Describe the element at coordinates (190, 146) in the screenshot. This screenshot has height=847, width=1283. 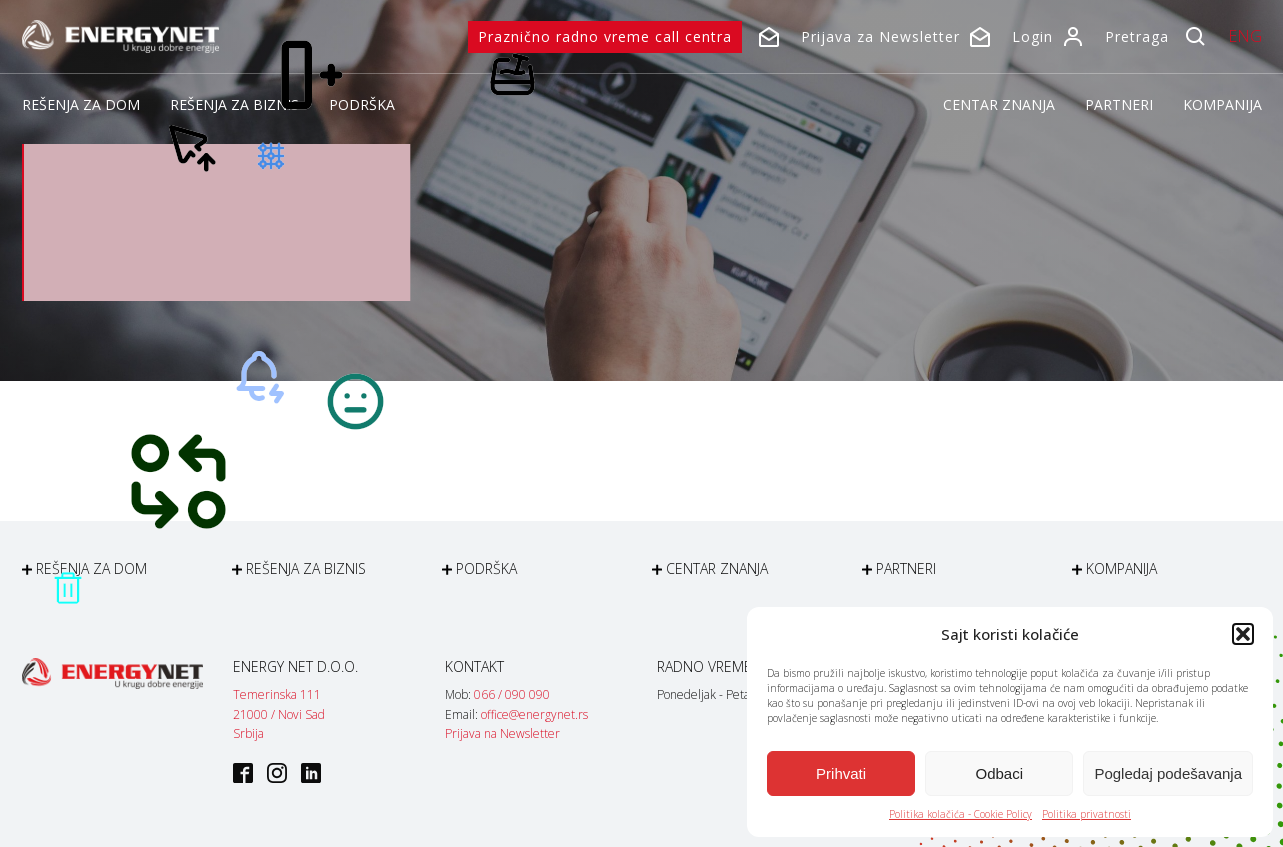
I see `scroll to top of page` at that location.